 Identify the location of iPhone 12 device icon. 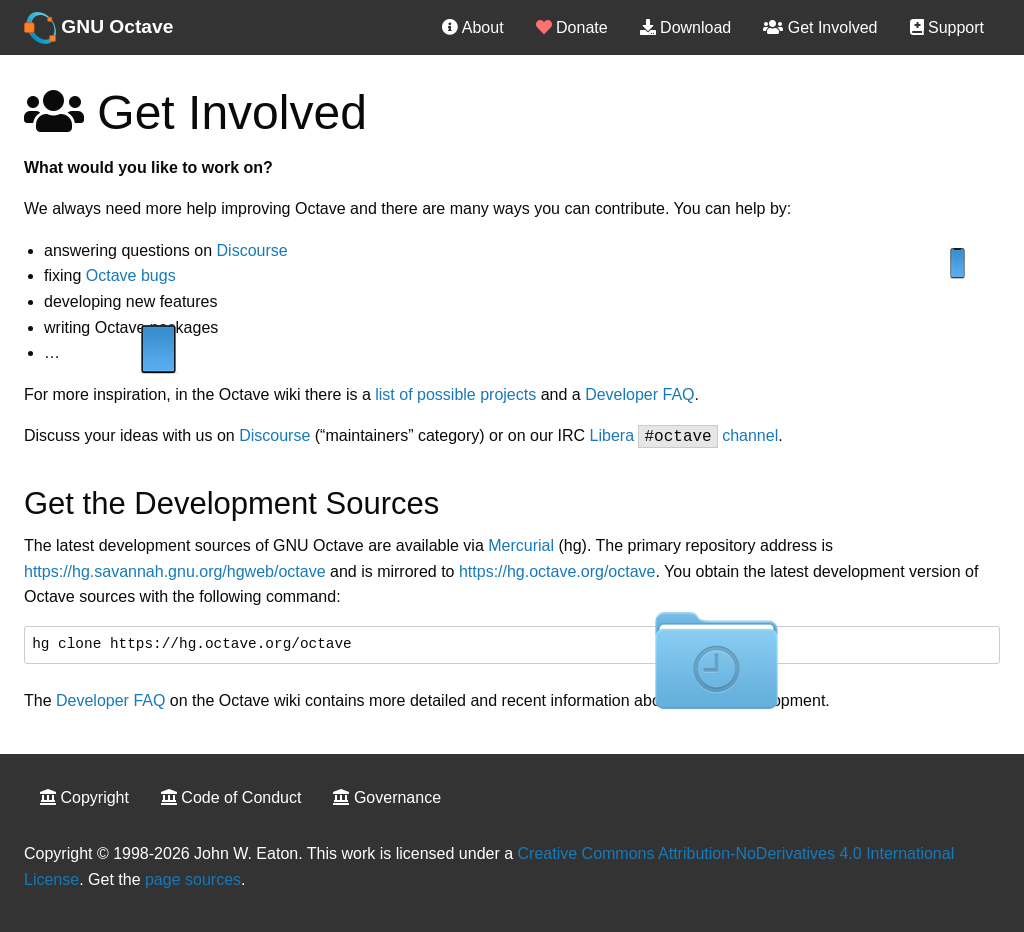
(957, 263).